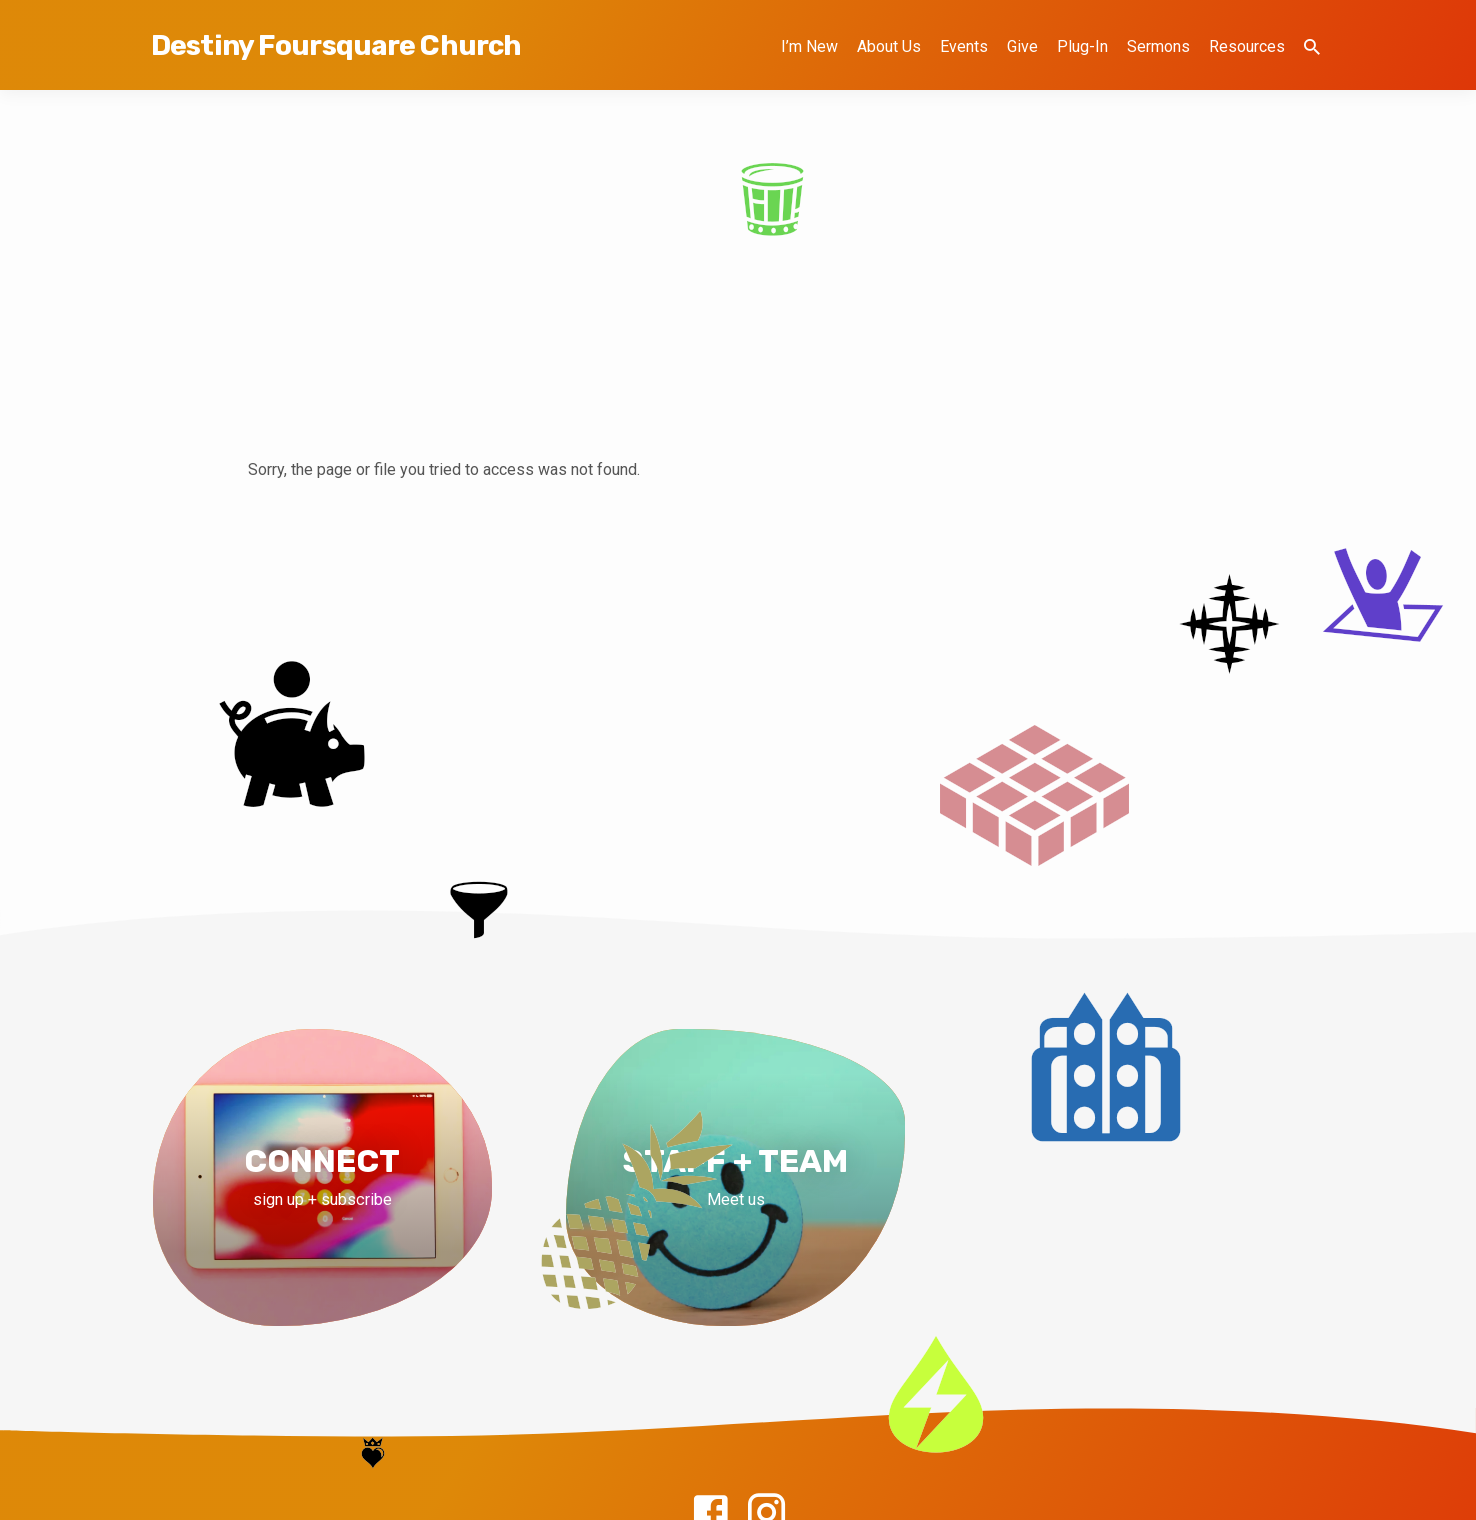  Describe the element at coordinates (1106, 1067) in the screenshot. I see `decorative abstract building or castle icon` at that location.